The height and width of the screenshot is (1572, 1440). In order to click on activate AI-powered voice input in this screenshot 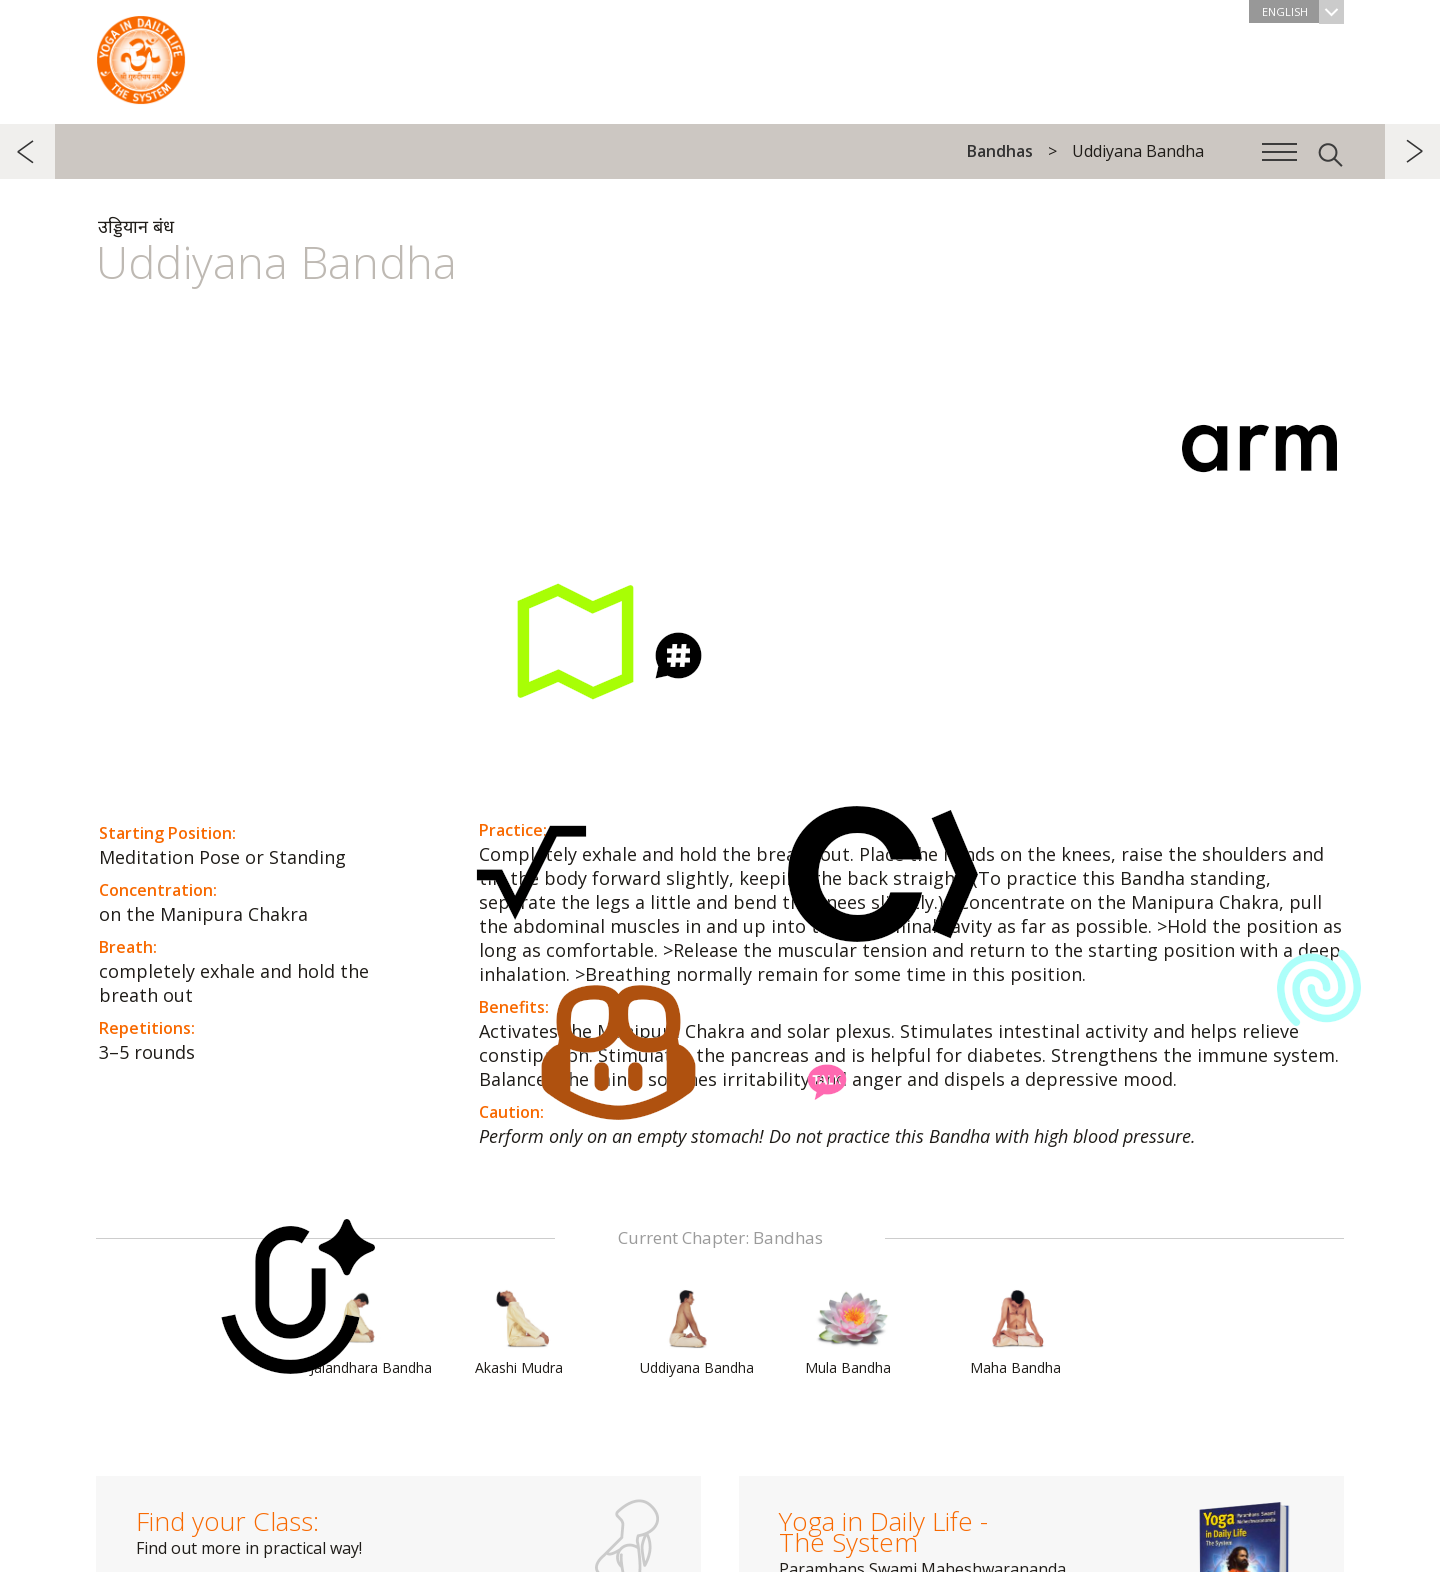, I will do `click(290, 1303)`.